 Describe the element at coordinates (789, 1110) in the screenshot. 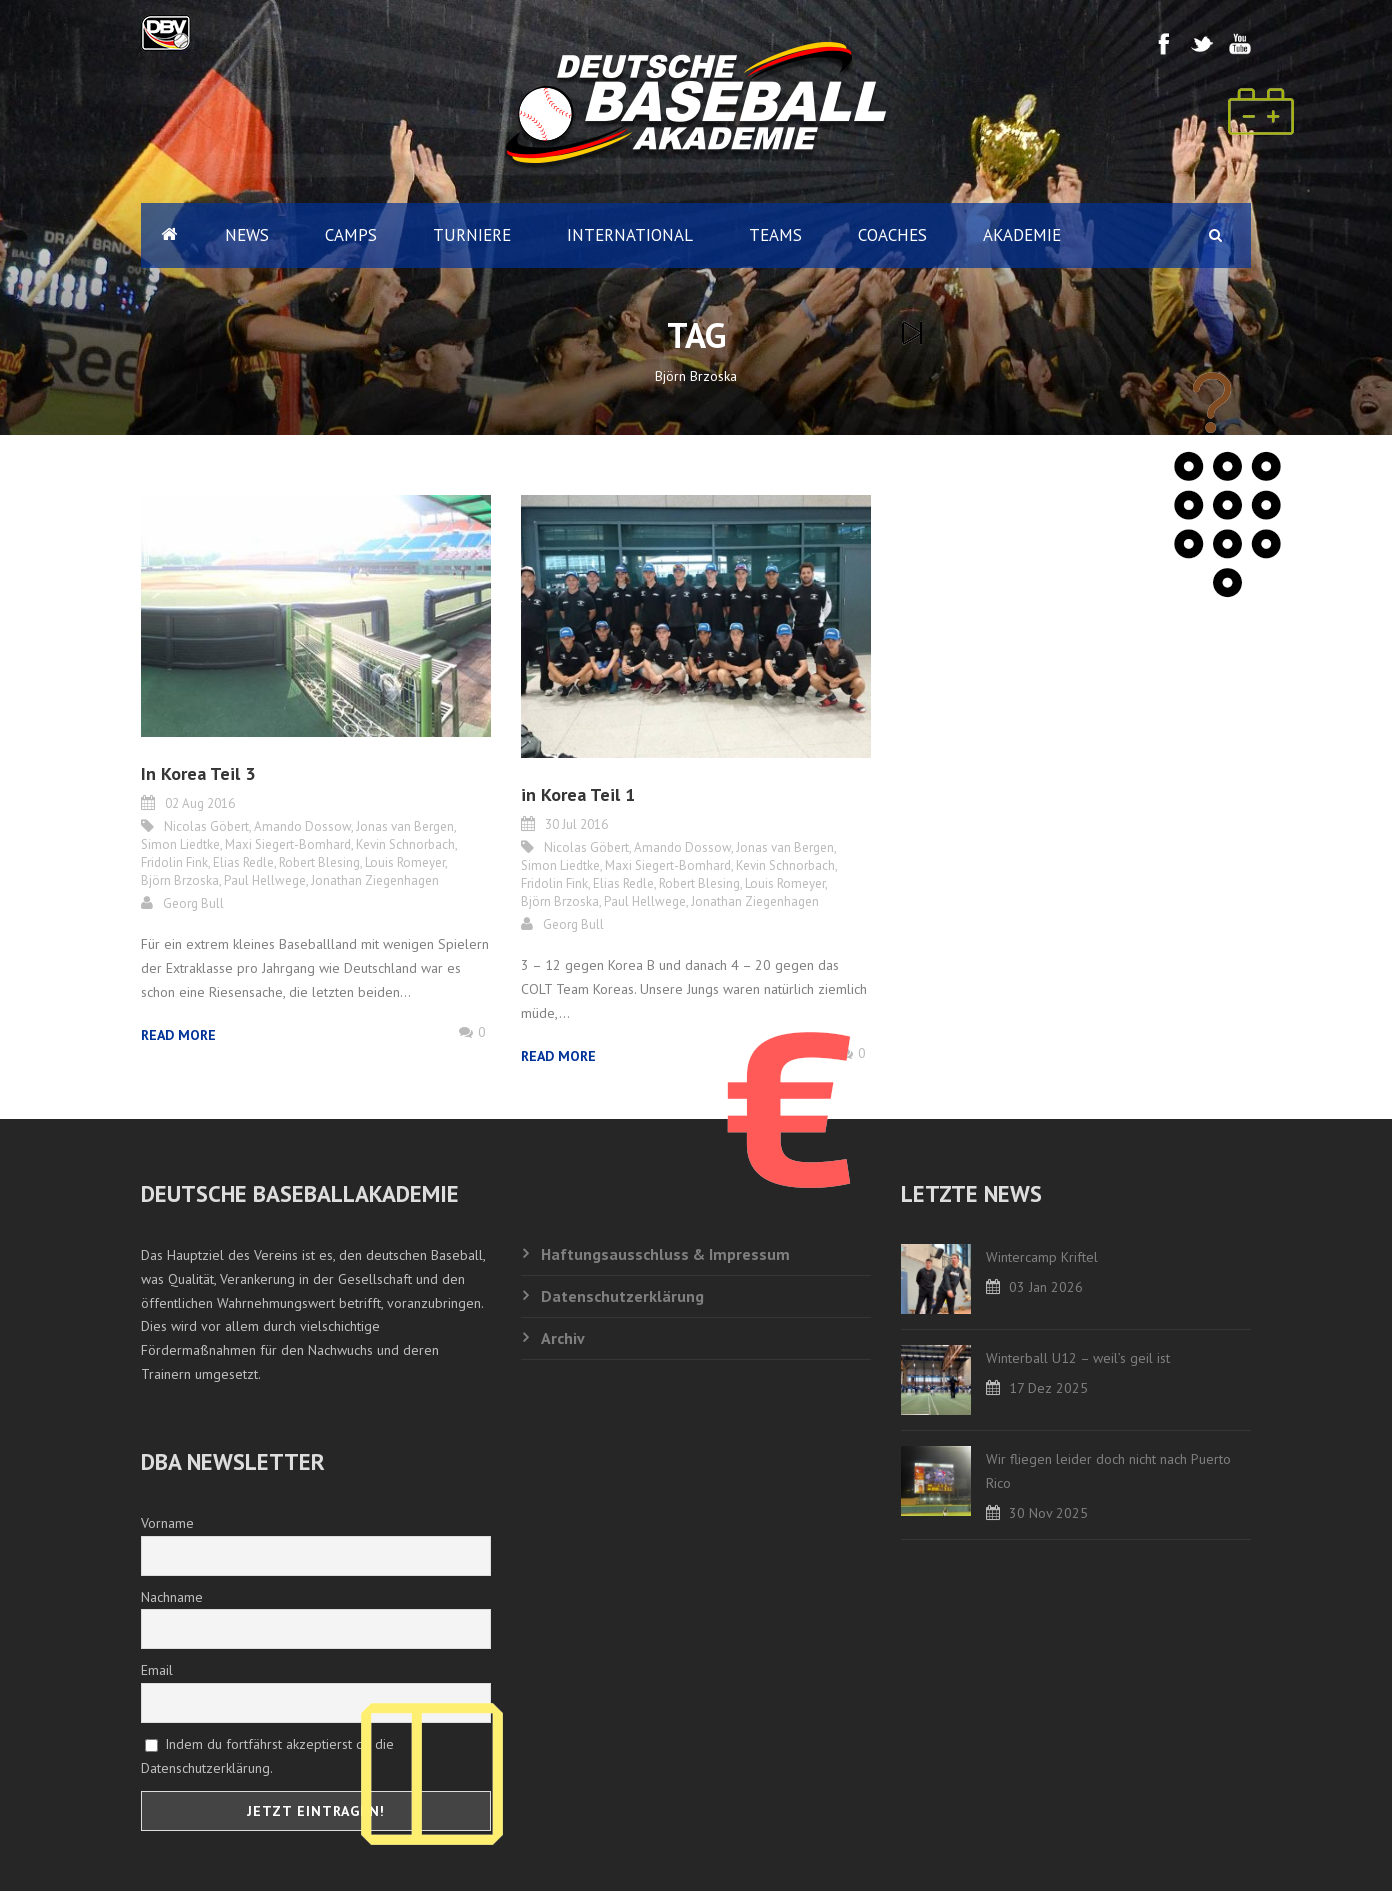

I see `view prices in euros` at that location.